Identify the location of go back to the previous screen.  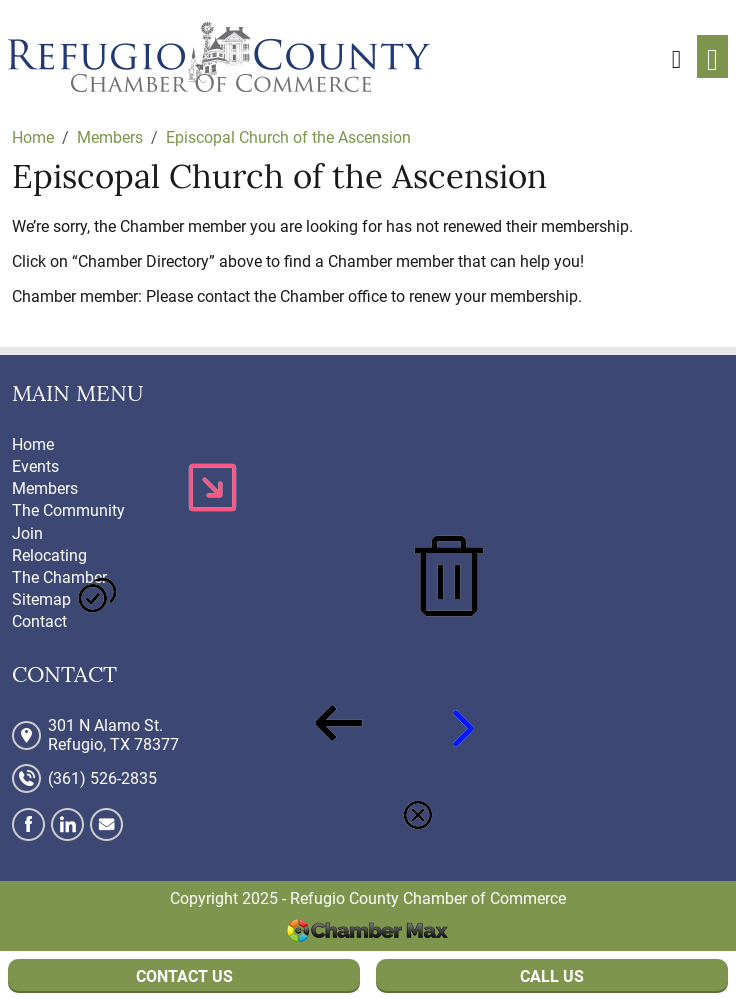
(342, 724).